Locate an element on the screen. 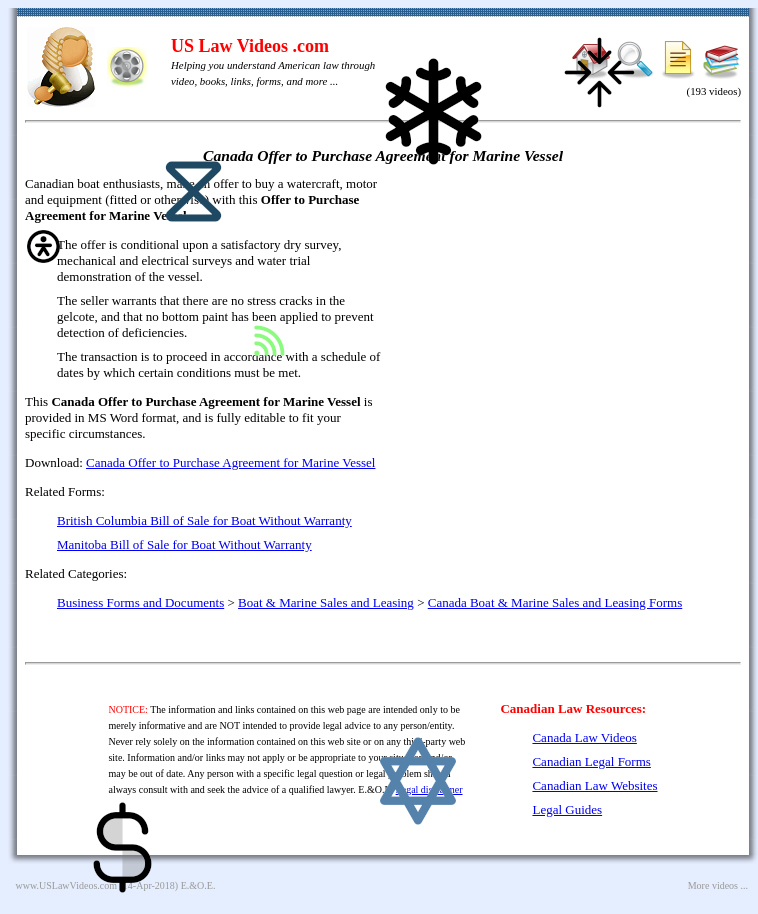  subscribe to RSS feed is located at coordinates (268, 342).